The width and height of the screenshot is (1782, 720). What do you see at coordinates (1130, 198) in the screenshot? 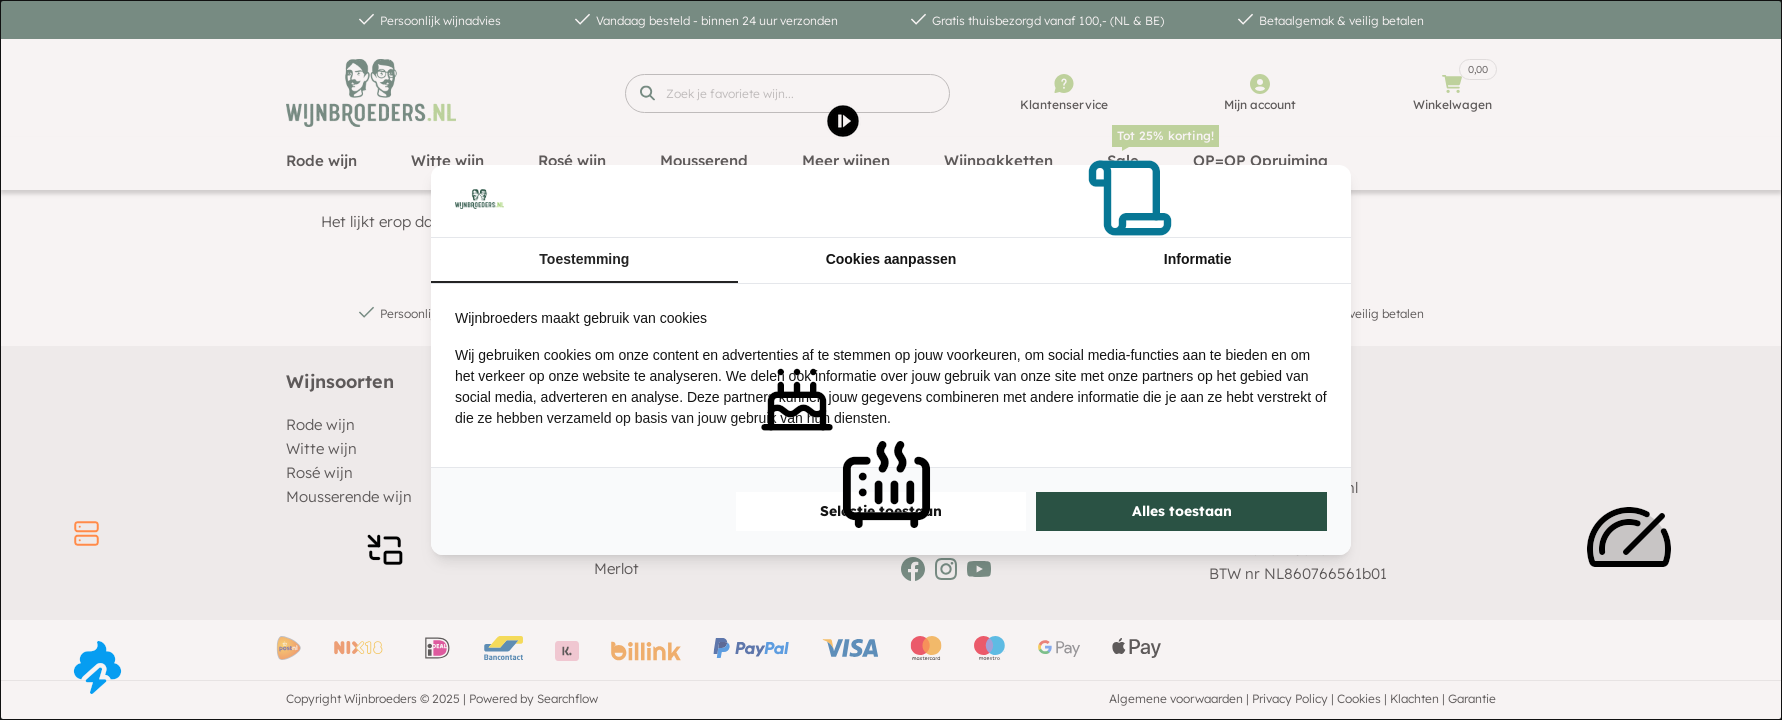
I see `view document or manuscript` at bounding box center [1130, 198].